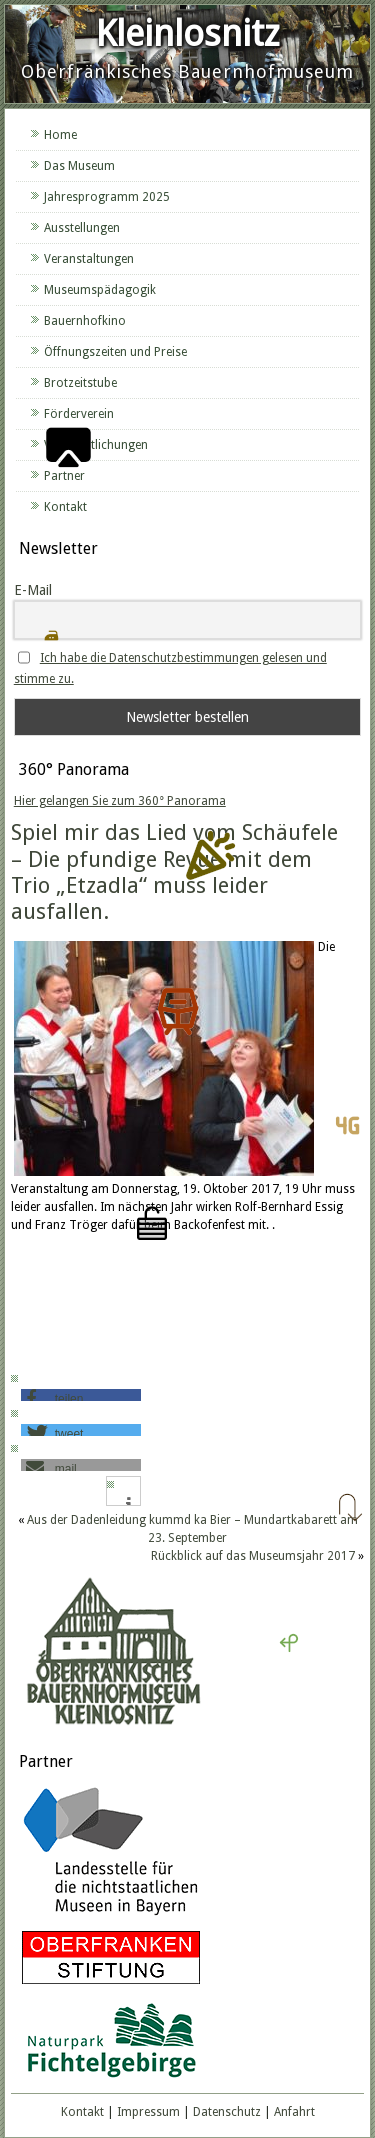 This screenshot has height=2138, width=375. What do you see at coordinates (68, 446) in the screenshot?
I see `stream content to an external display` at bounding box center [68, 446].